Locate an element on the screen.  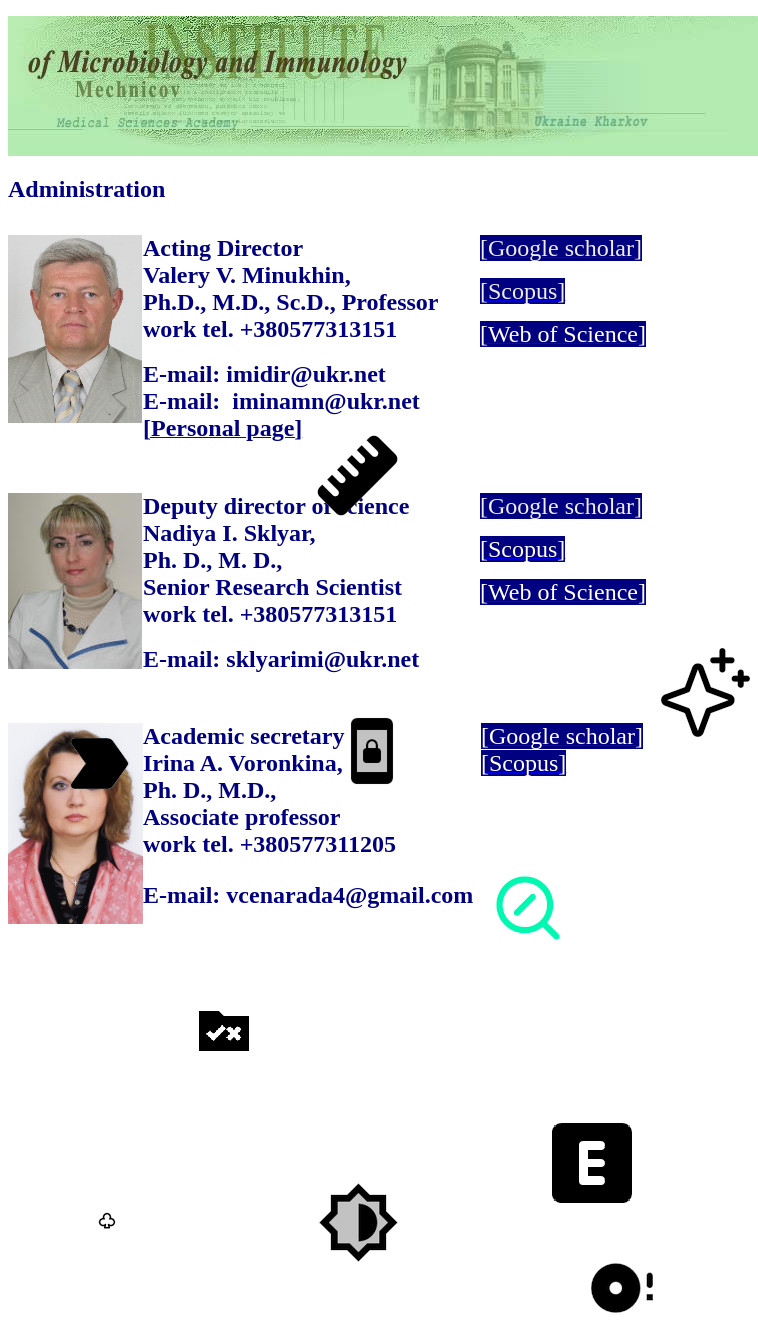
indicates storage disc is full is located at coordinates (622, 1288).